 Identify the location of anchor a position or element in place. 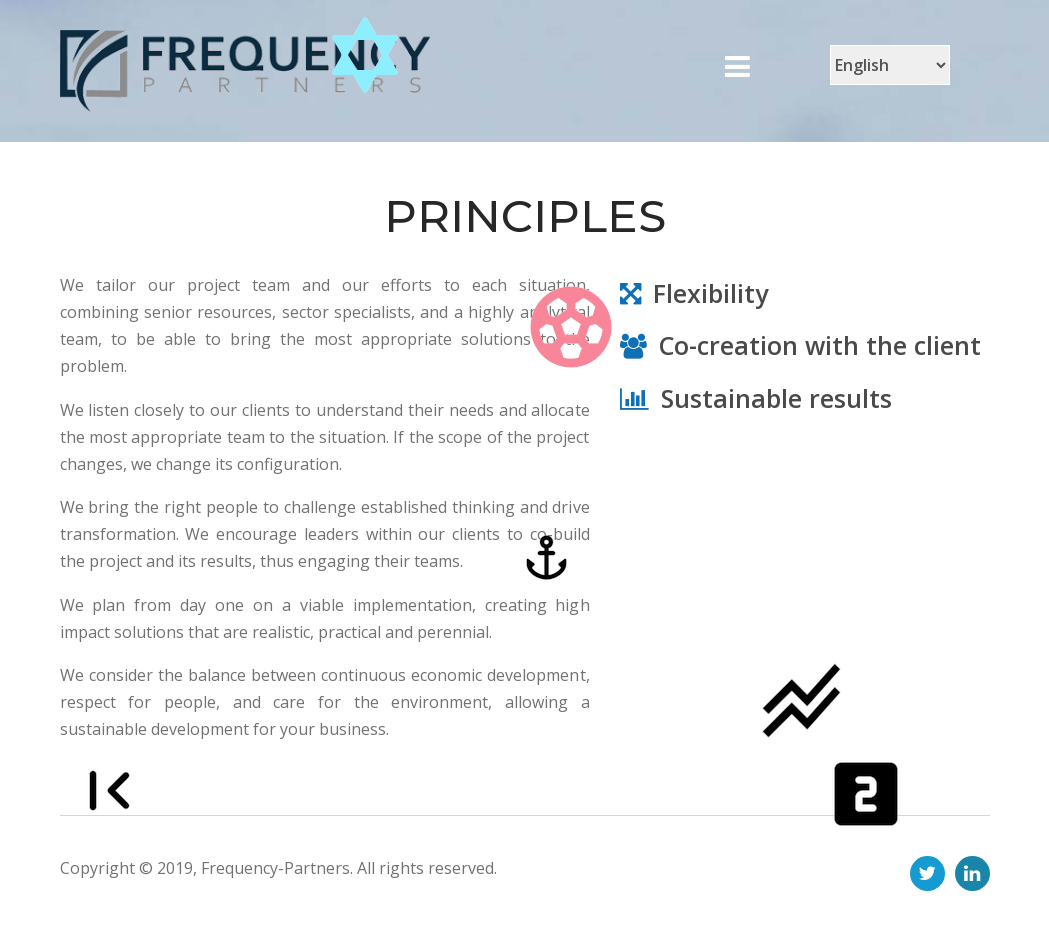
(546, 557).